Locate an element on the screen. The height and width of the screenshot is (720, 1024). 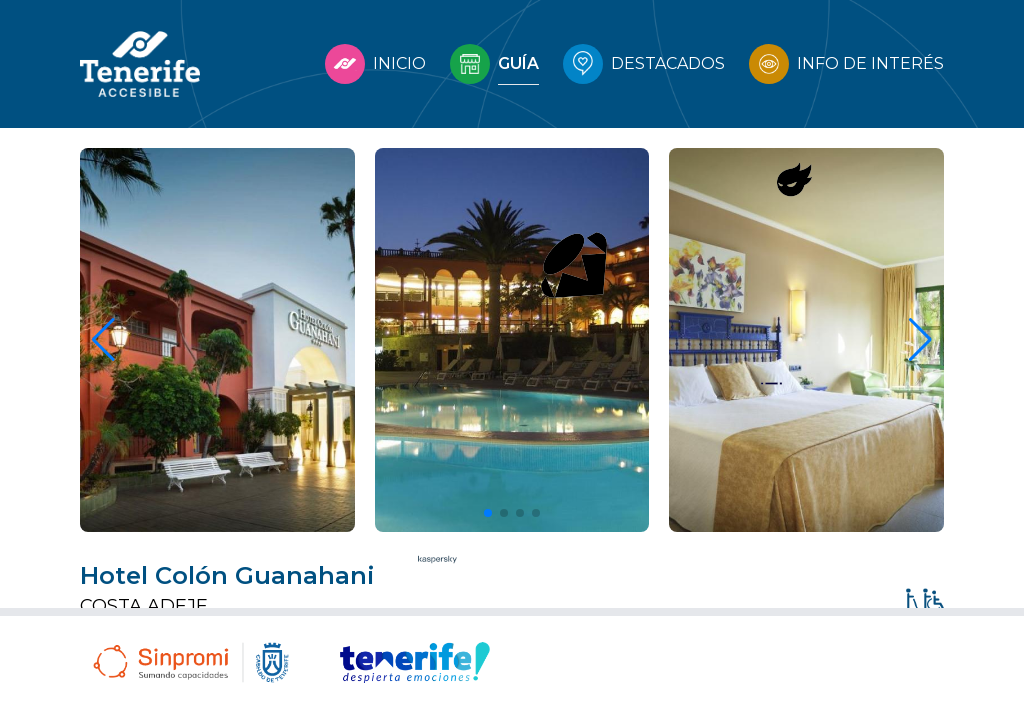
insert a horizontal divider line is located at coordinates (771, 383).